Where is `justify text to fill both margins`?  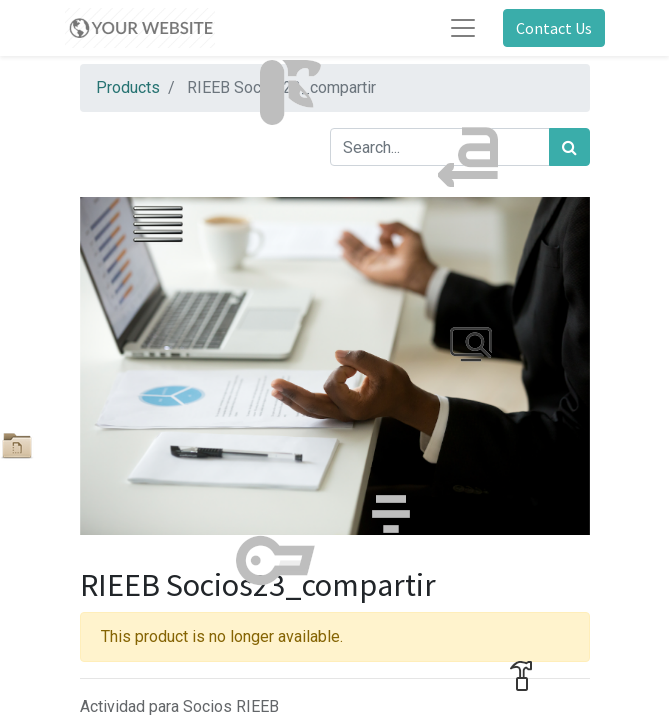
justify text to fill both margins is located at coordinates (158, 224).